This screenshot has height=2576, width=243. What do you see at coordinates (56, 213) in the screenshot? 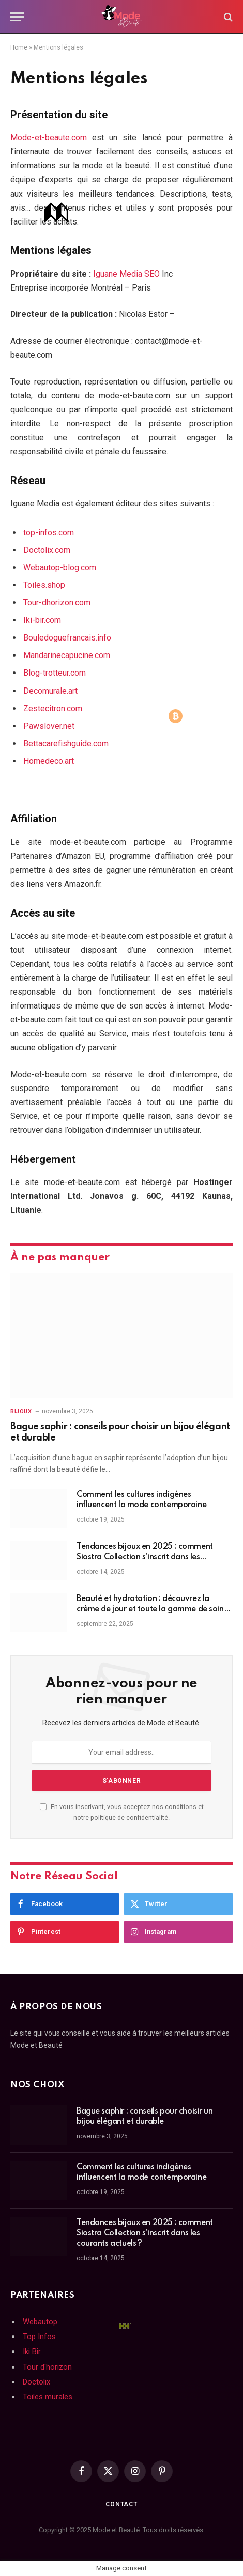
I see `open siyuan note-taking app` at bounding box center [56, 213].